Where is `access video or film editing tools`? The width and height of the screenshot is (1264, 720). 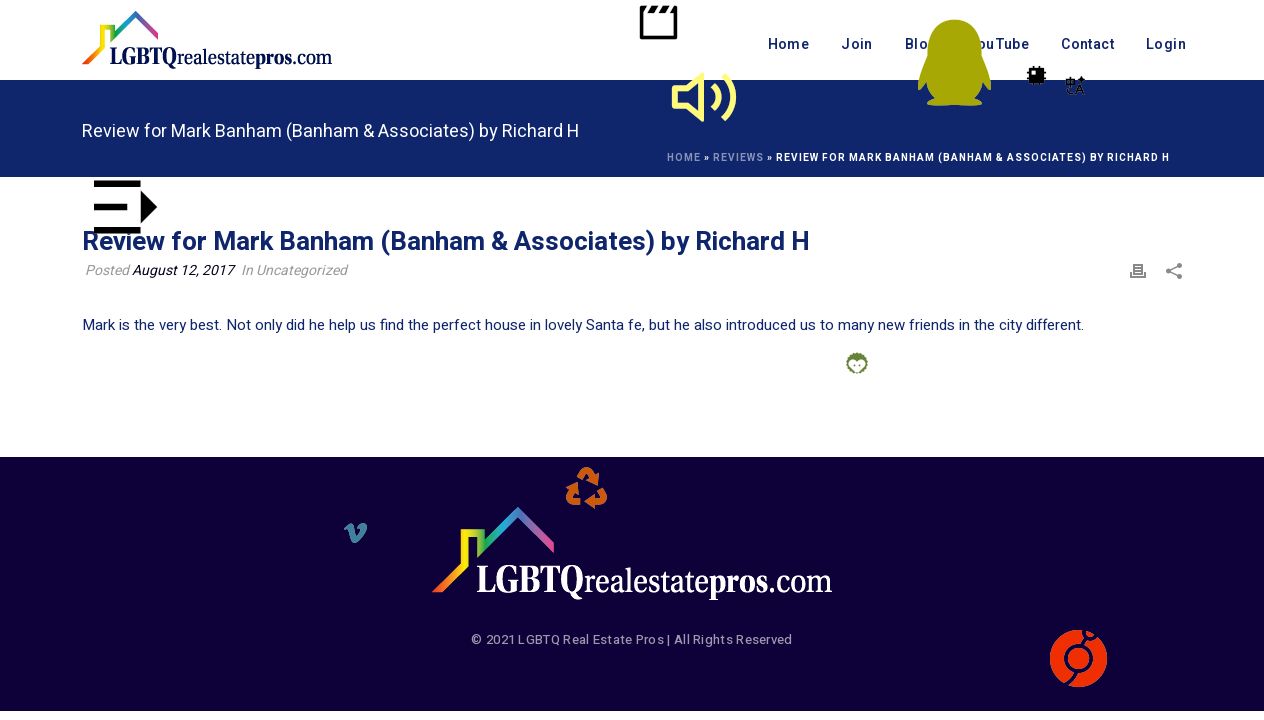
access video or film editing tools is located at coordinates (658, 22).